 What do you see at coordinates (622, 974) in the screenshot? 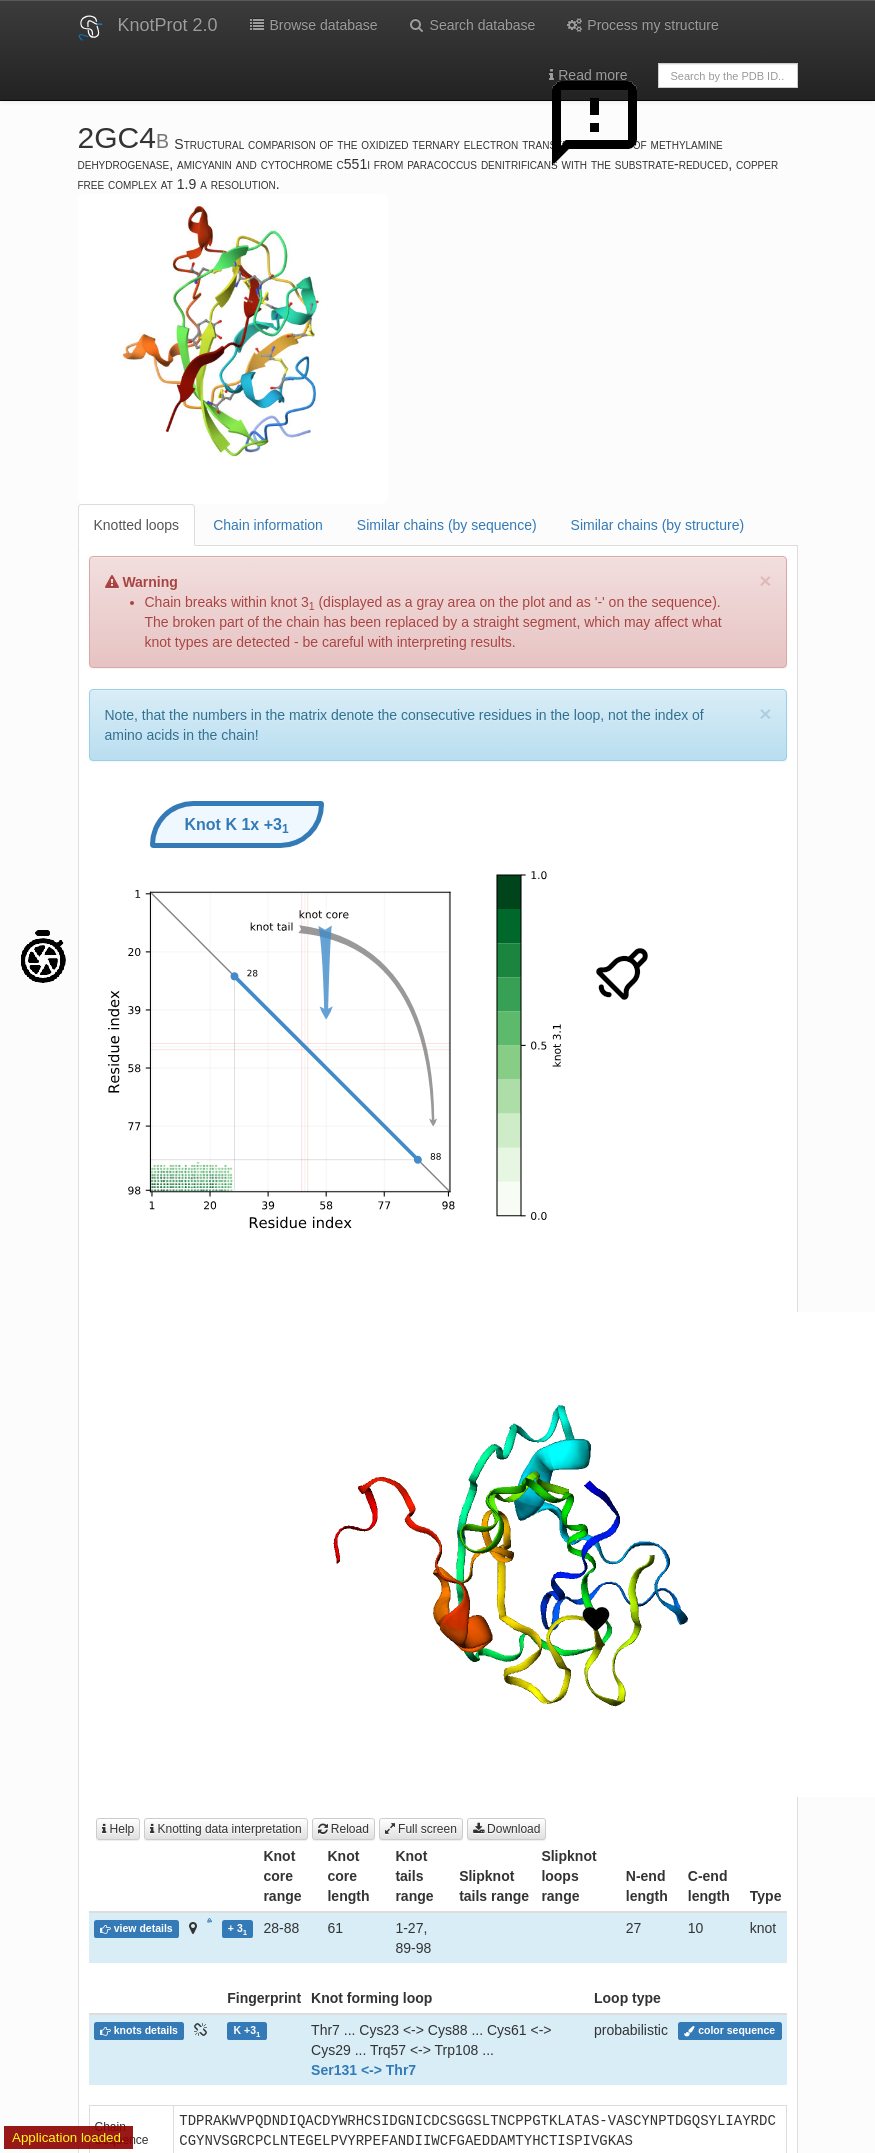
I see `view school notifications or alerts` at bounding box center [622, 974].